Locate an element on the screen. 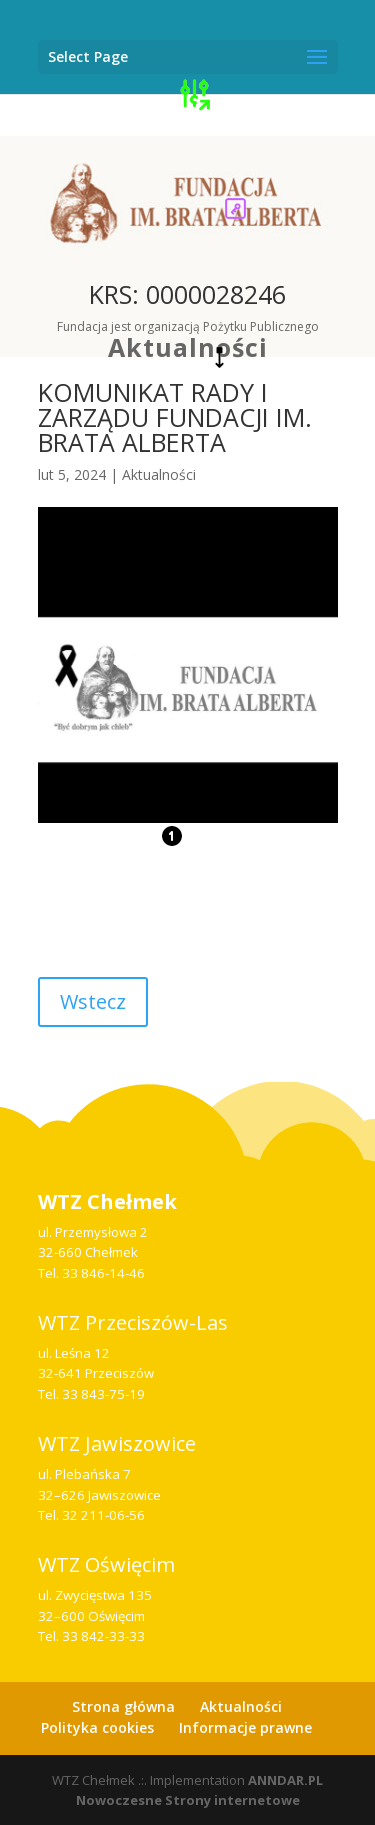 The image size is (375, 1825). download or save content is located at coordinates (219, 357).